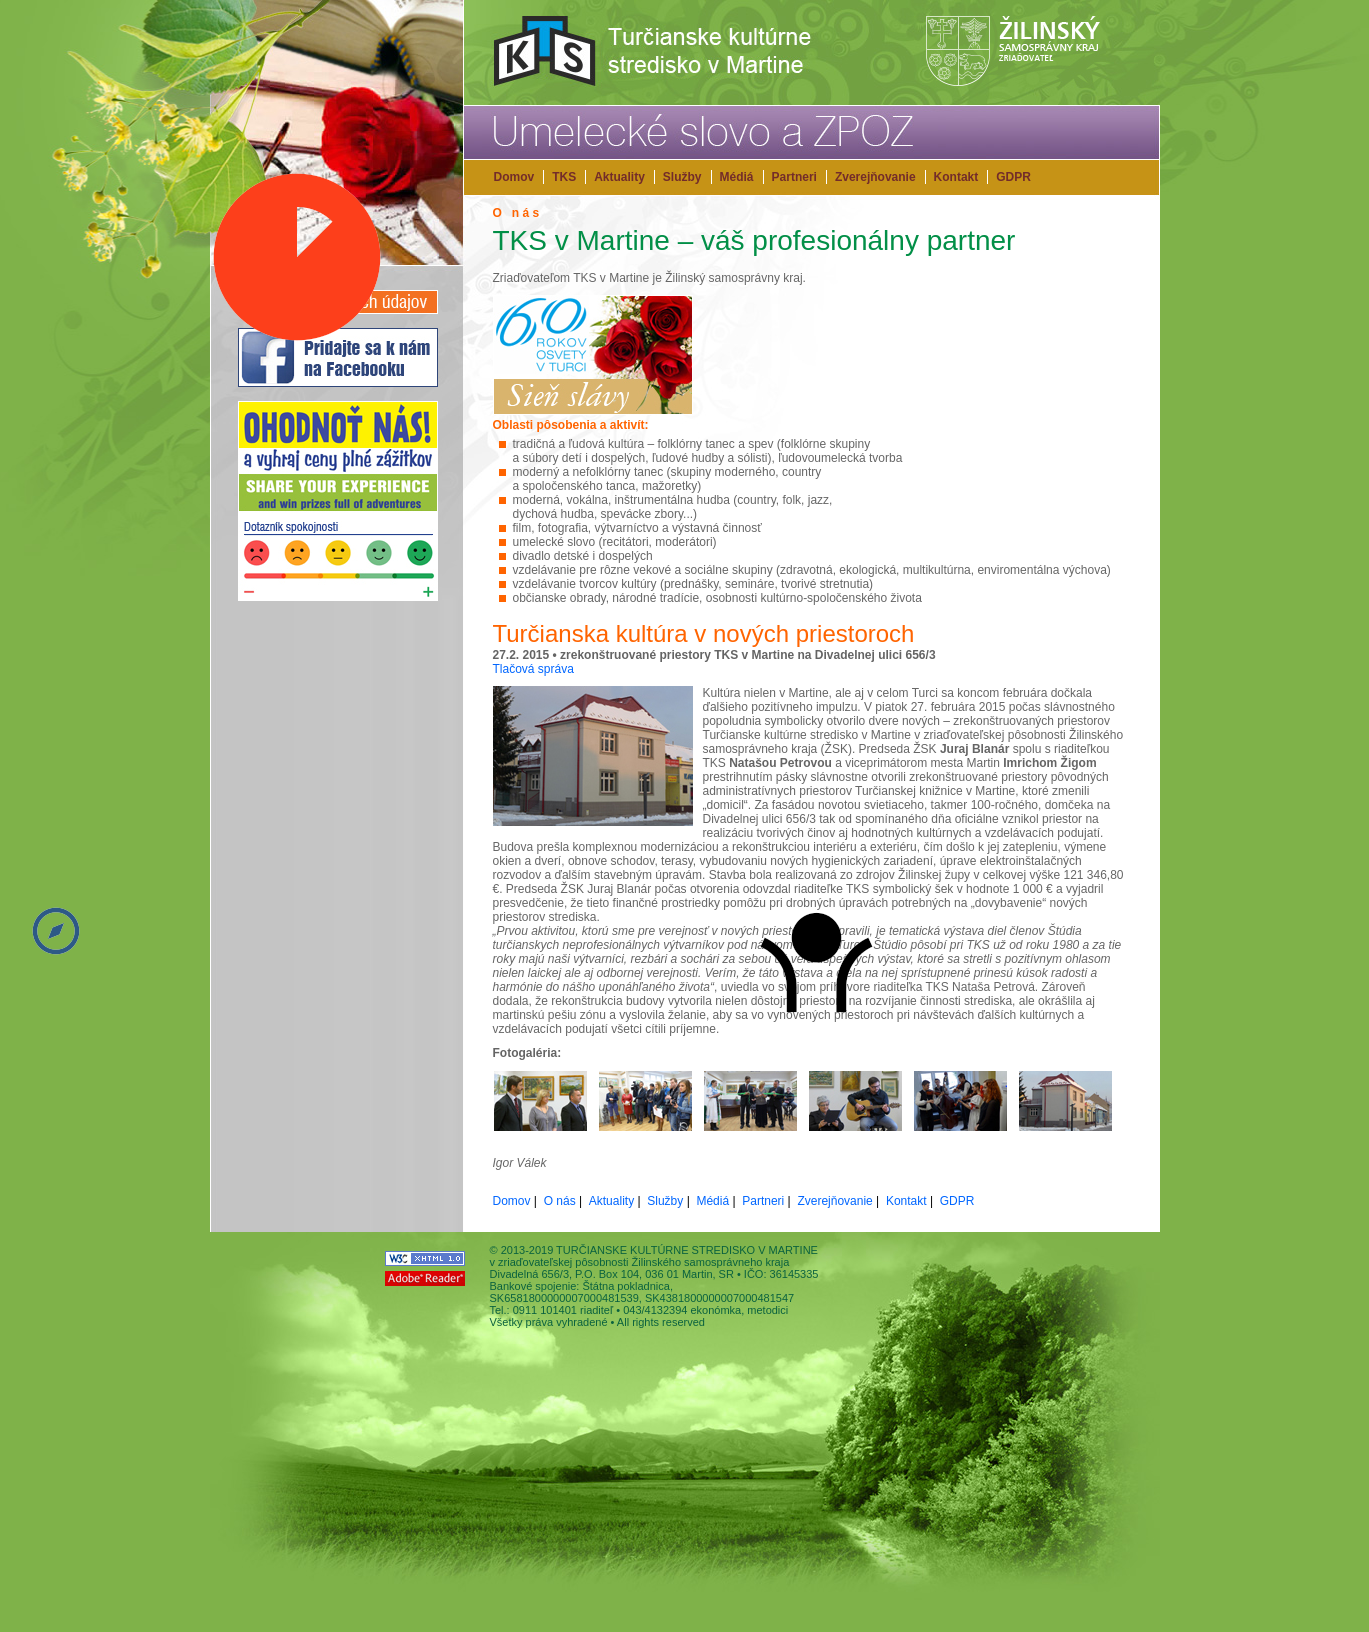 The width and height of the screenshot is (1369, 1632). I want to click on indicates progress at early stage or first step, so click(297, 257).